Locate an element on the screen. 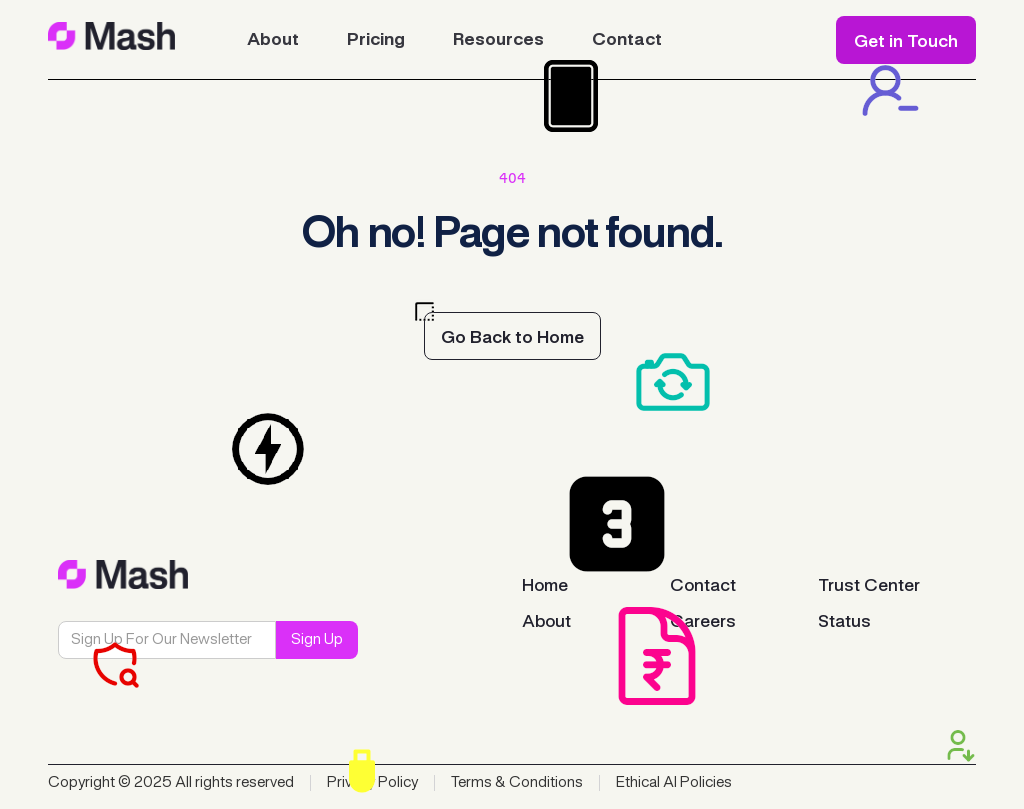 The height and width of the screenshot is (809, 1024). demote a user's role or permissions is located at coordinates (958, 745).